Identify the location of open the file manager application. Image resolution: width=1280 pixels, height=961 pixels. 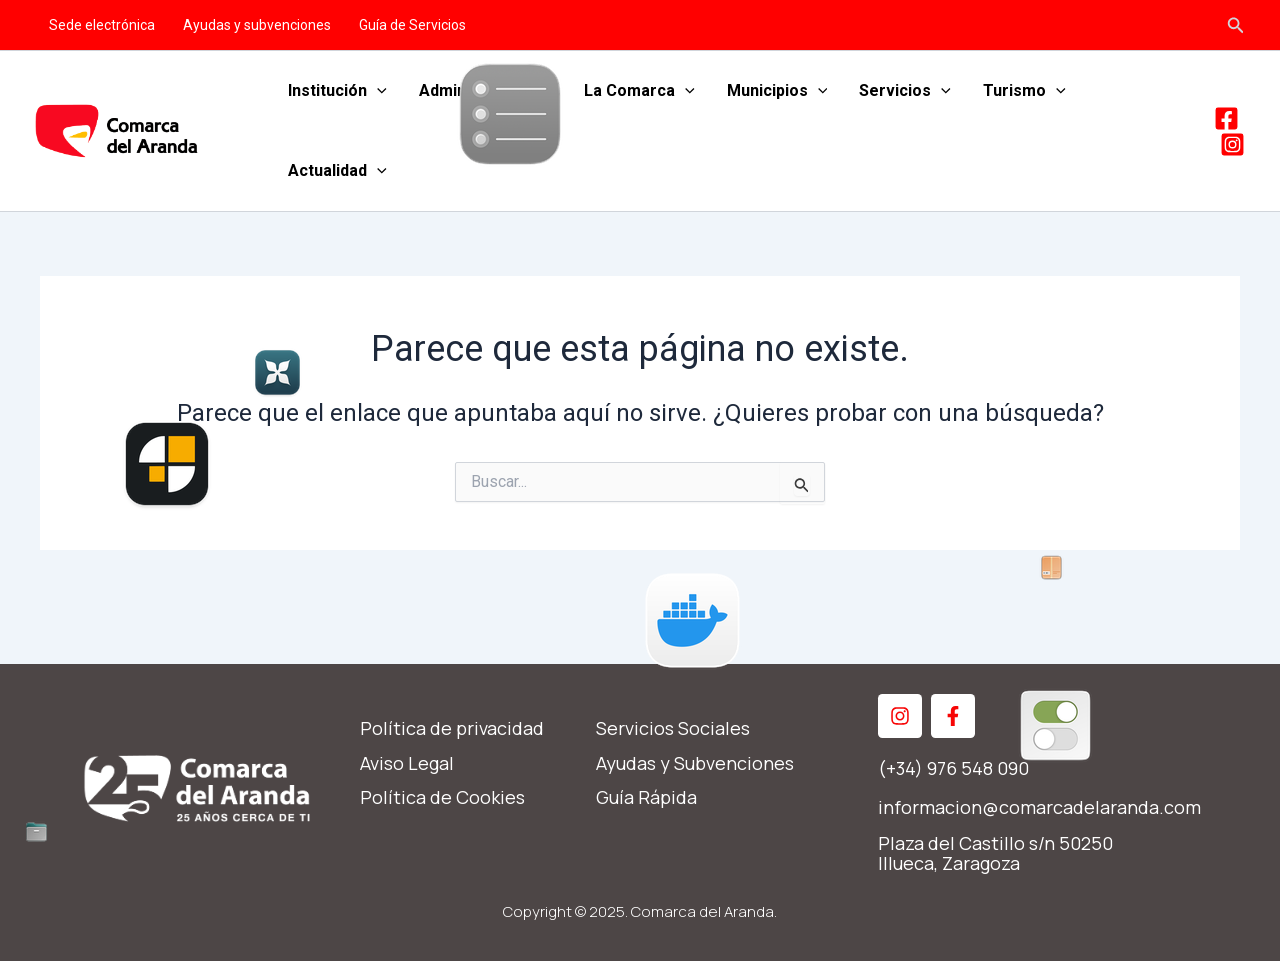
(36, 831).